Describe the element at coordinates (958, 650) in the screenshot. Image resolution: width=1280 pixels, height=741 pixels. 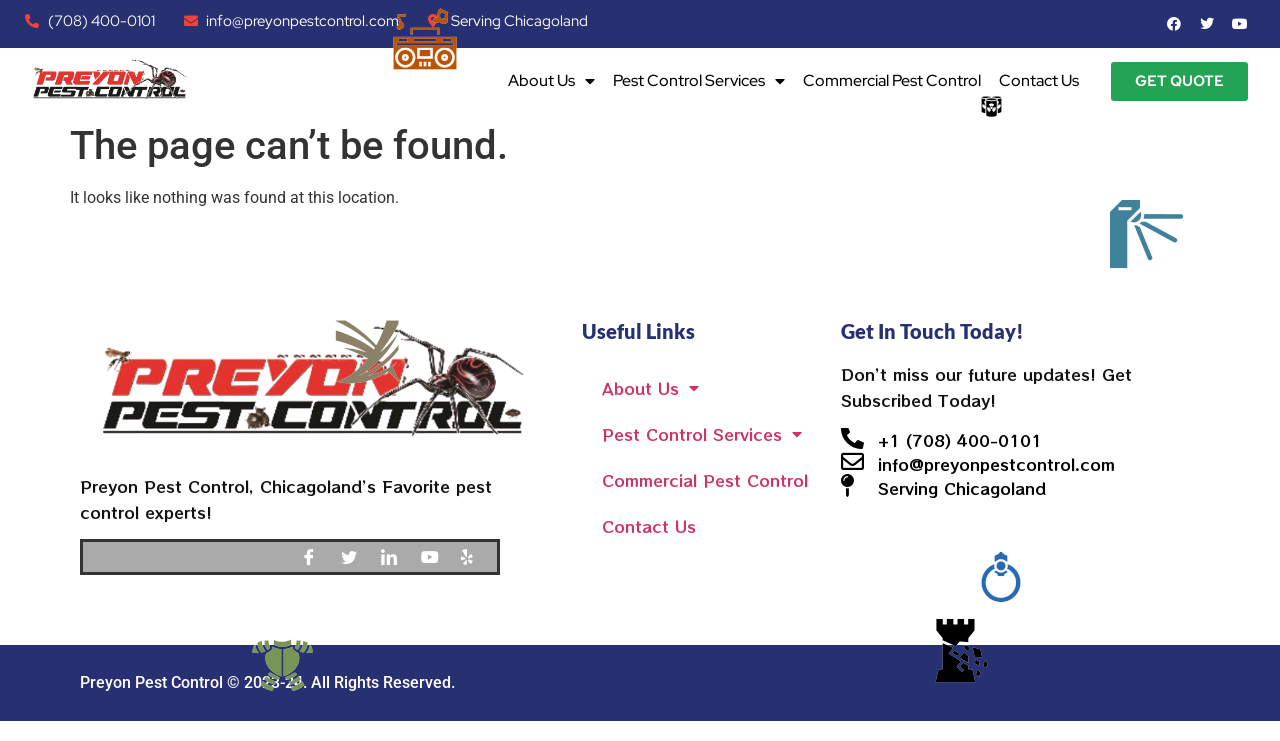
I see `indicates a destroyed or damaged tower in a game` at that location.